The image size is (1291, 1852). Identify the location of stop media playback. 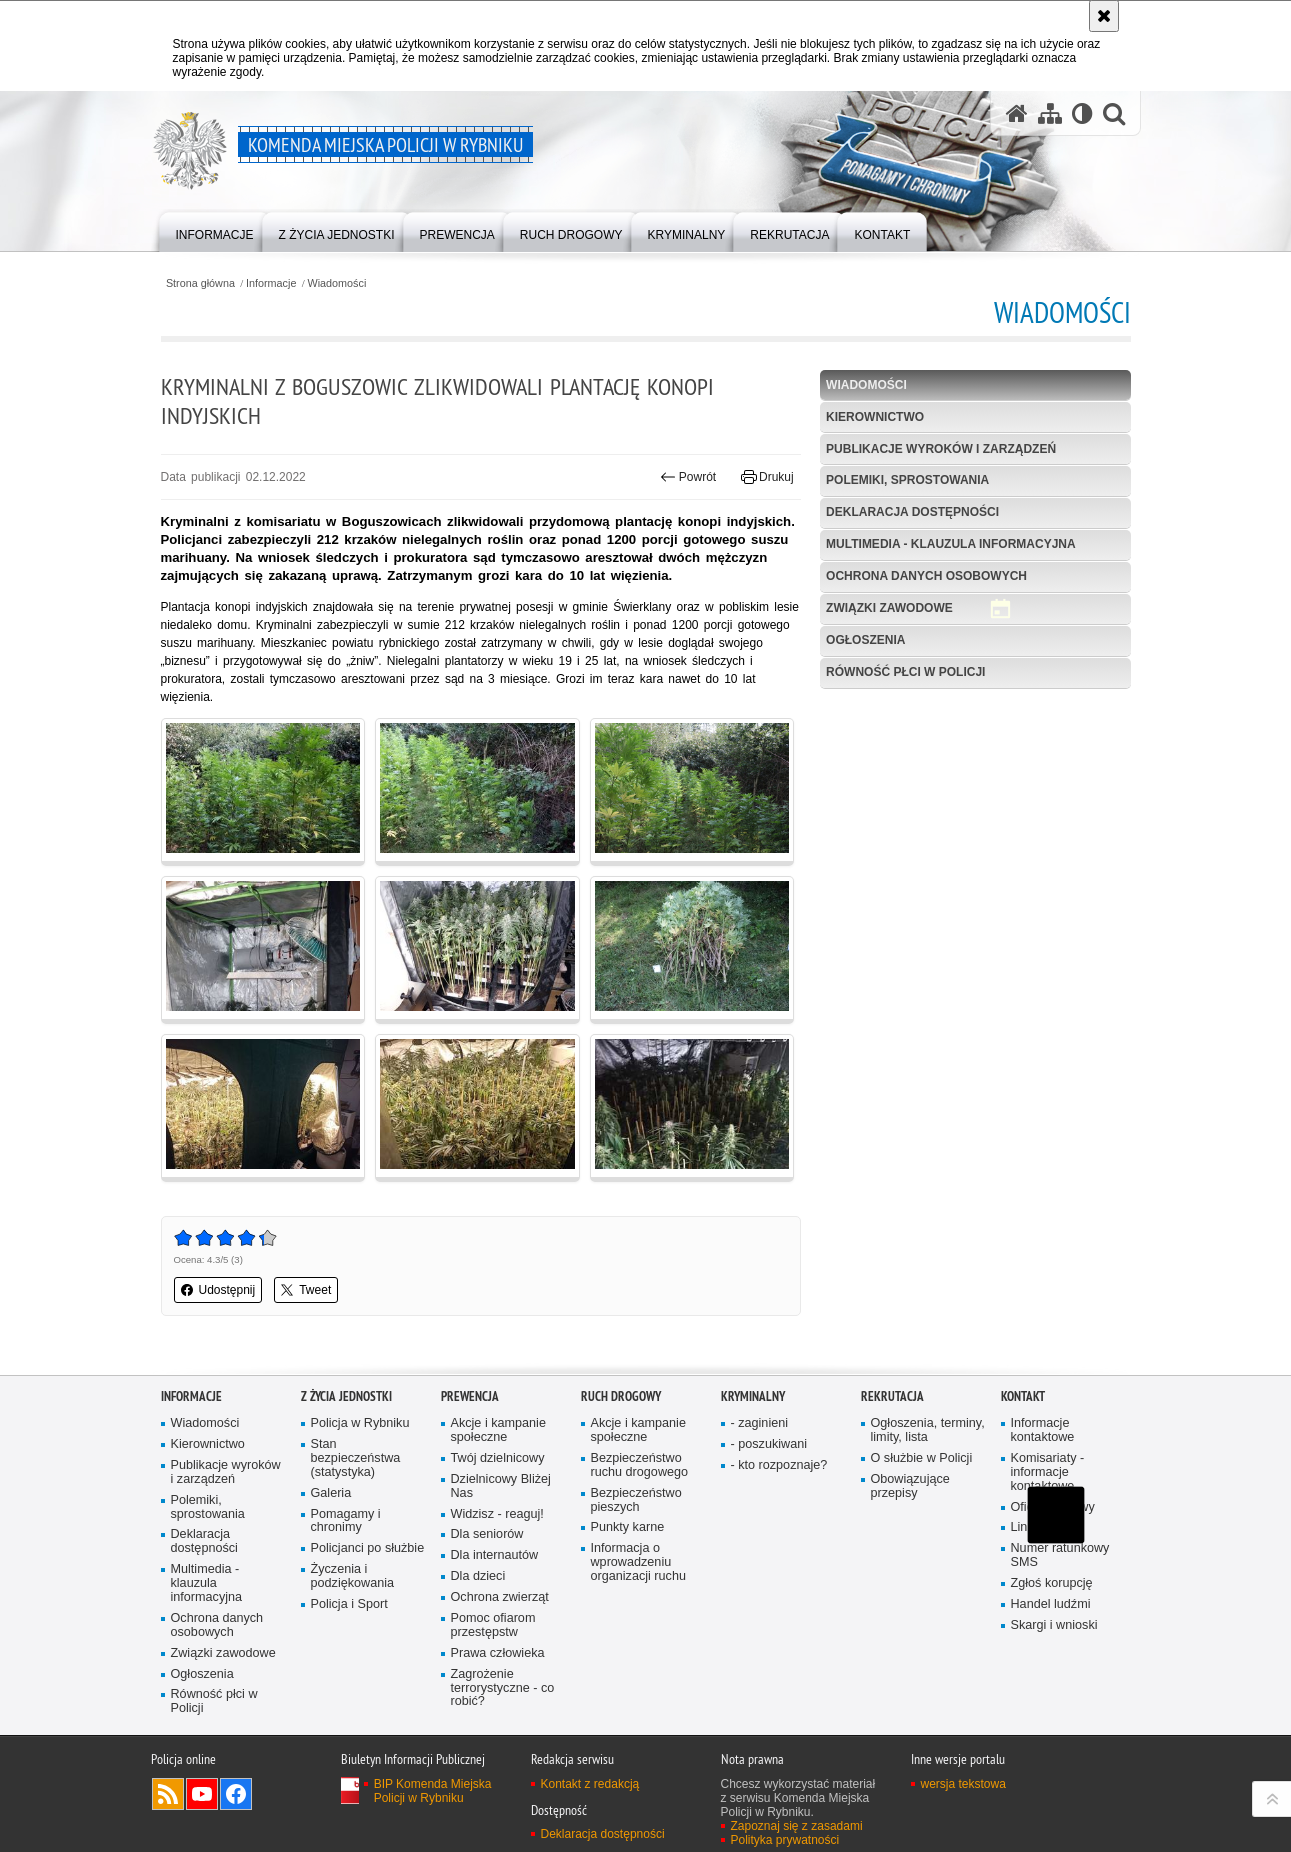
(1056, 1515).